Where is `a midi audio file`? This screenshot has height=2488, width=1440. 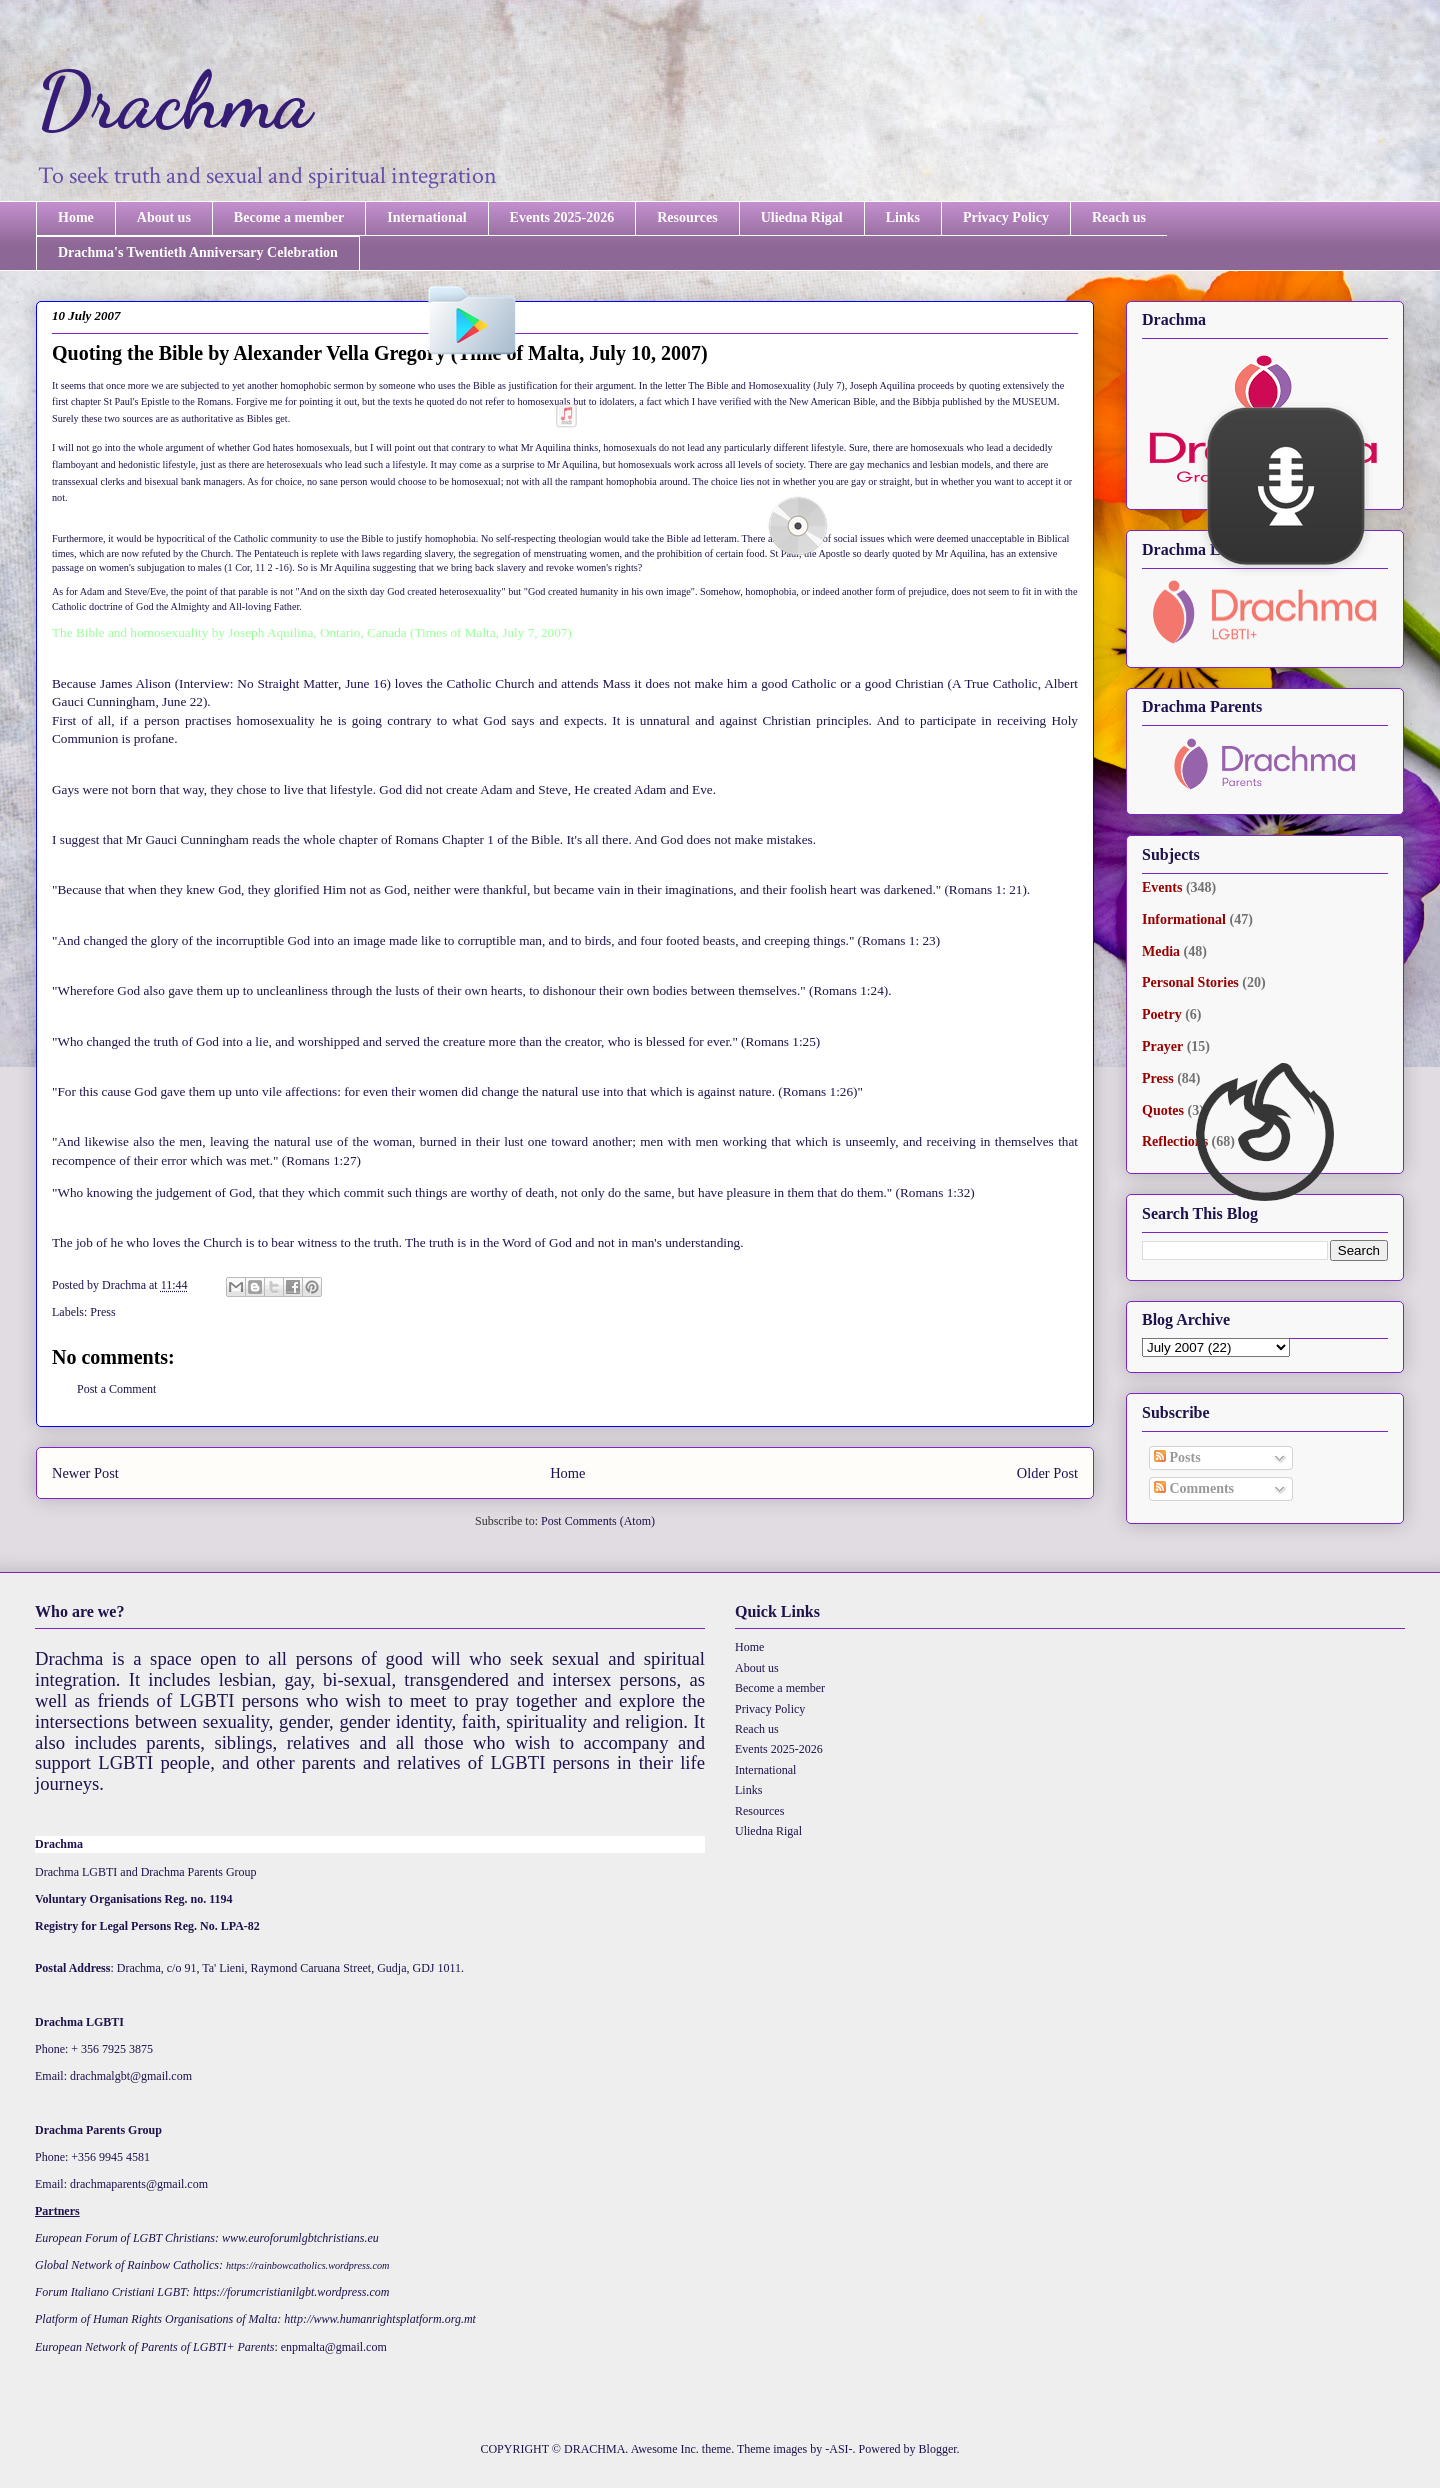 a midi audio file is located at coordinates (566, 415).